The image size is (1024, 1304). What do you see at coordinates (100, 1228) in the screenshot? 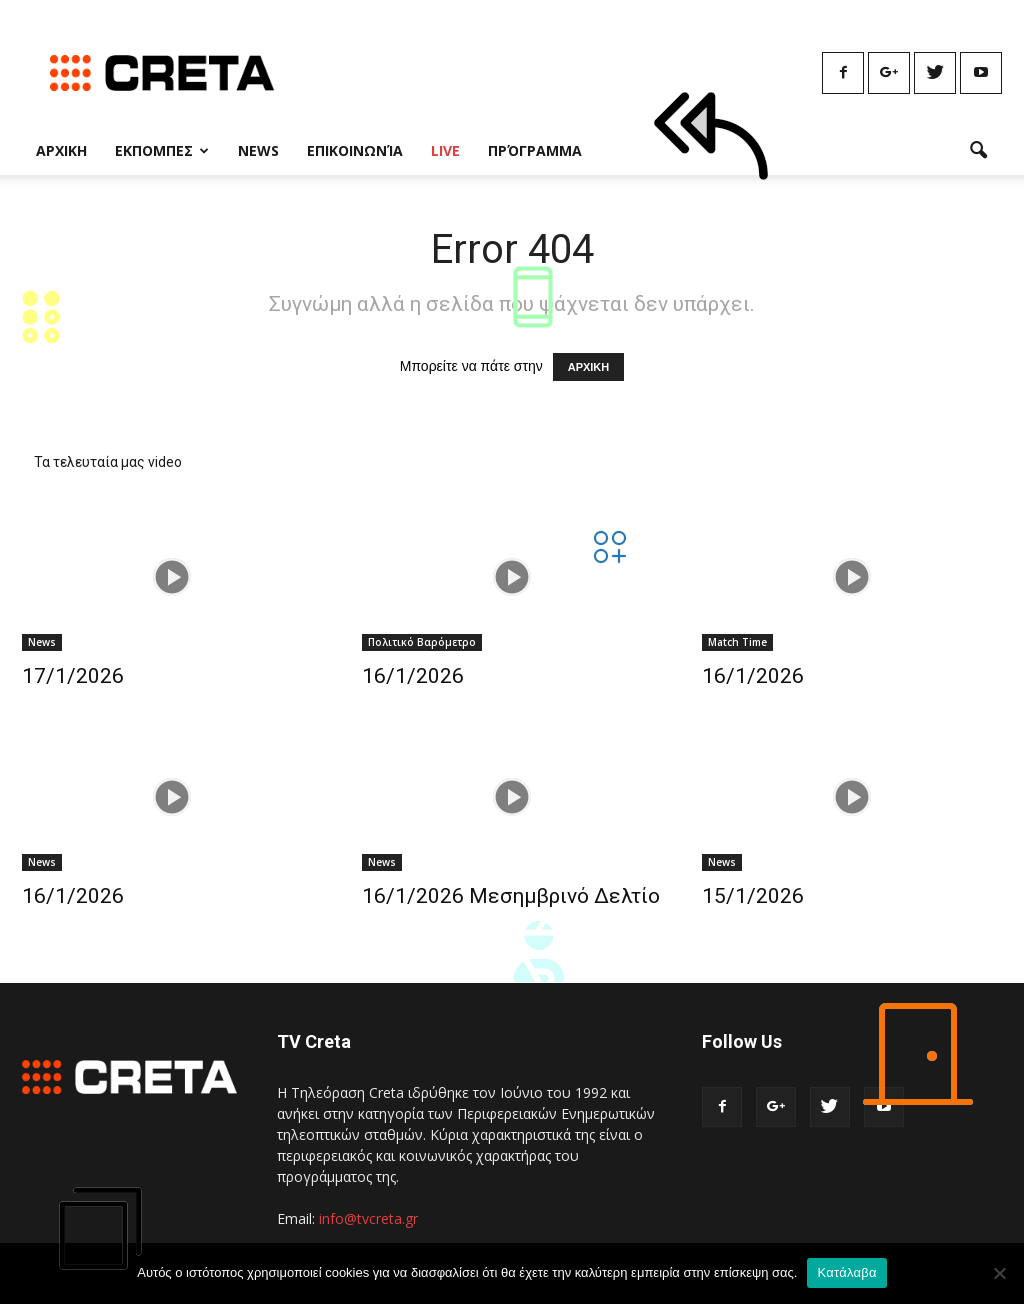
I see `copy to clipboard` at bounding box center [100, 1228].